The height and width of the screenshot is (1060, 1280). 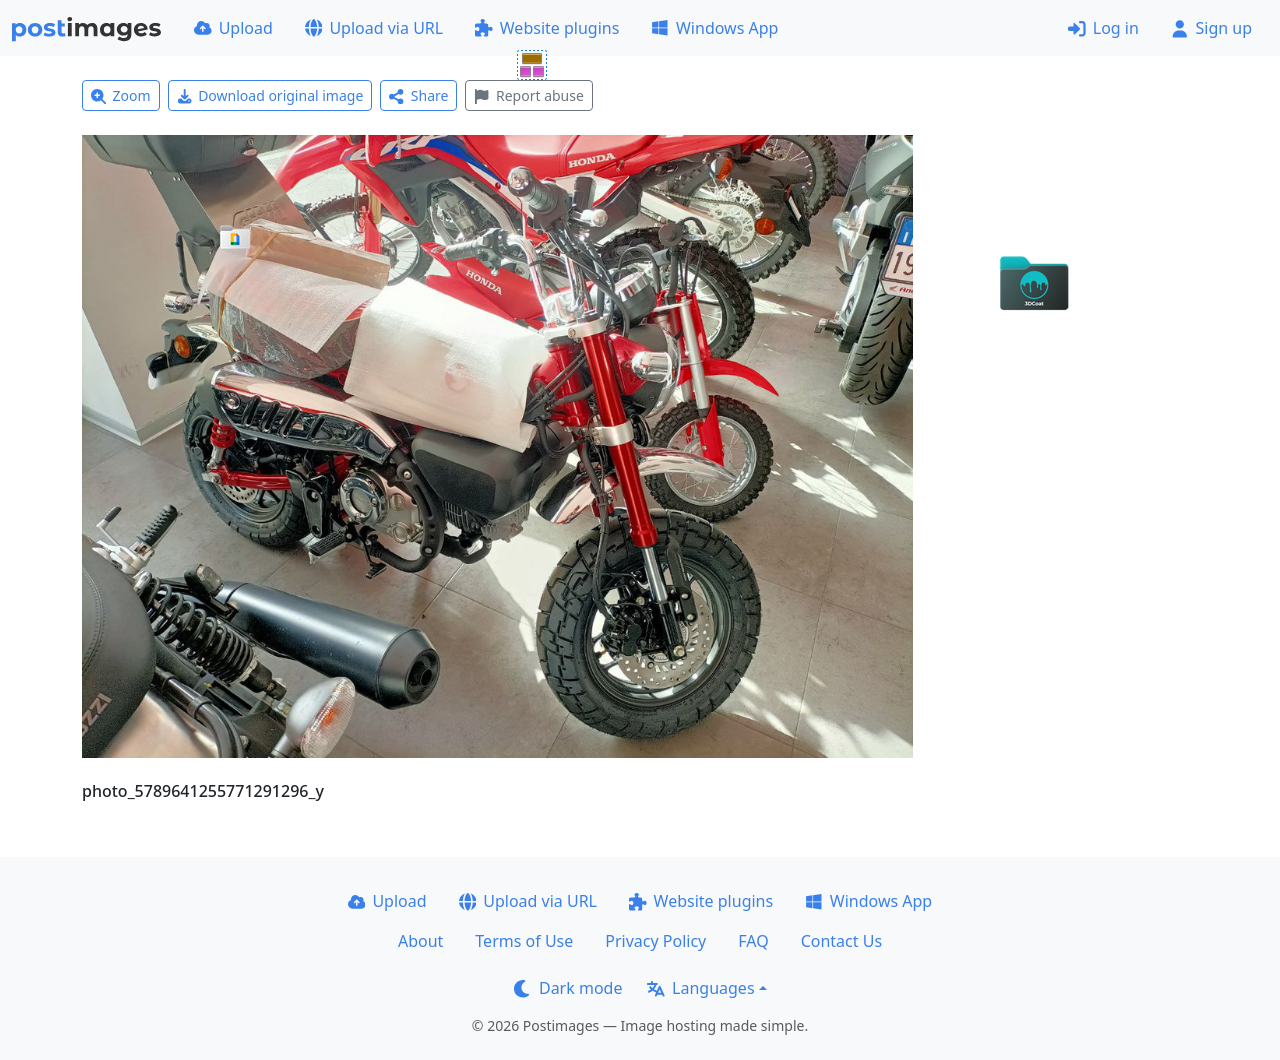 I want to click on select all items in the current view, so click(x=532, y=65).